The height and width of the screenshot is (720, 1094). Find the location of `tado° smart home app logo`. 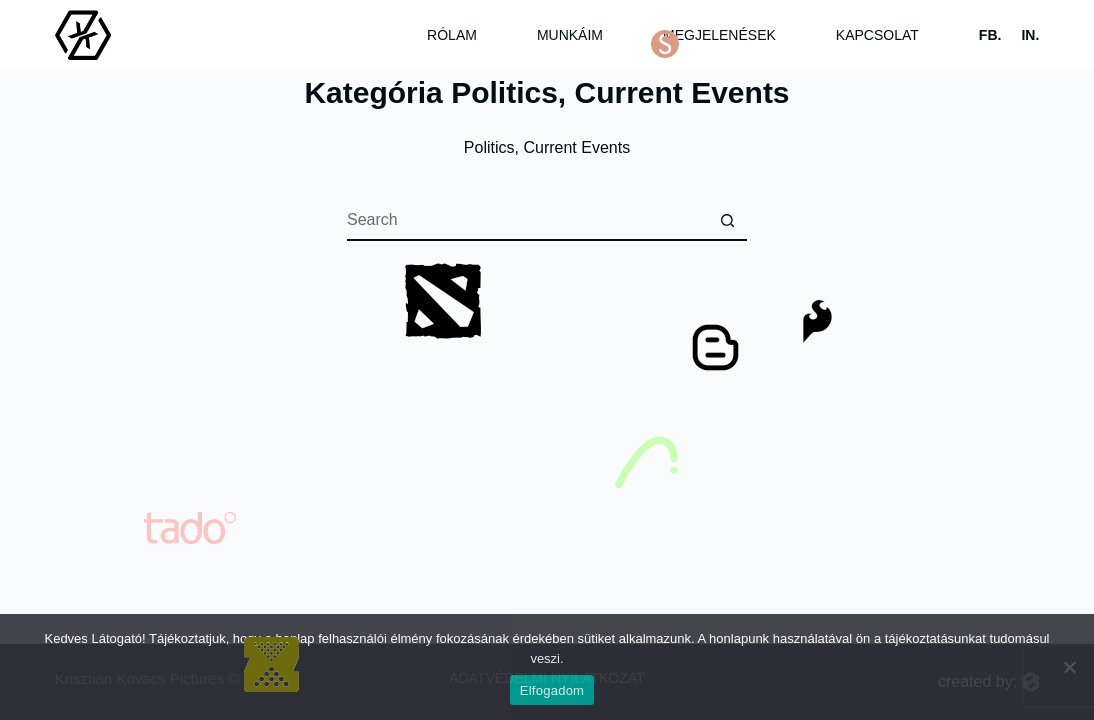

tado° smart home app logo is located at coordinates (190, 528).